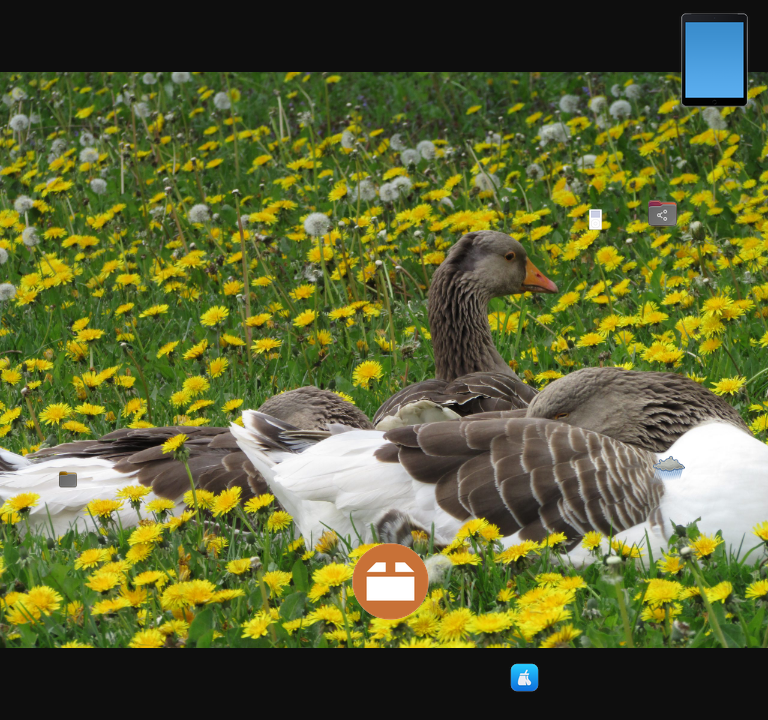  What do you see at coordinates (68, 479) in the screenshot?
I see `open folder to view contents` at bounding box center [68, 479].